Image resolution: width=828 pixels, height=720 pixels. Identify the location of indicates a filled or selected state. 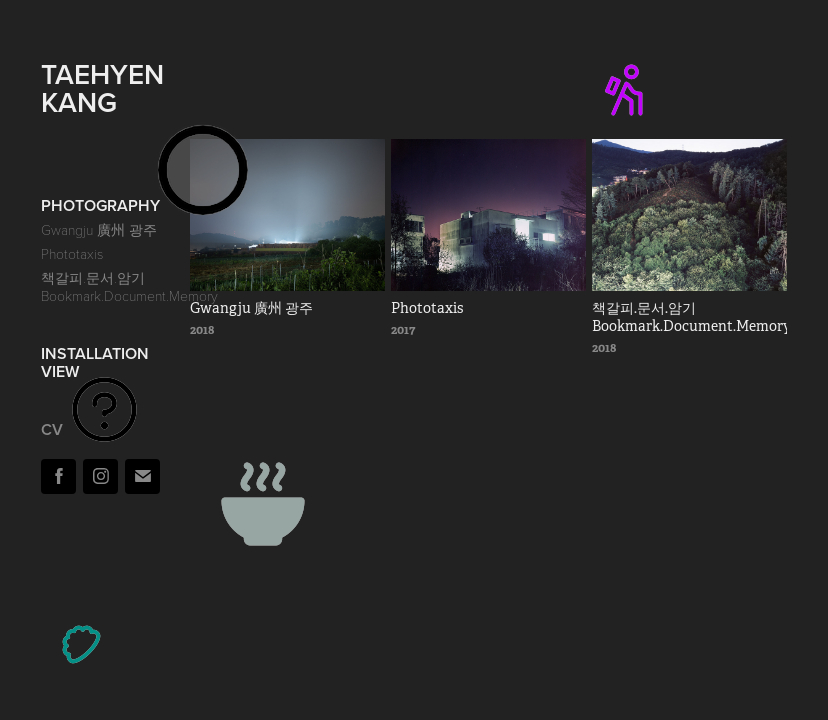
(203, 170).